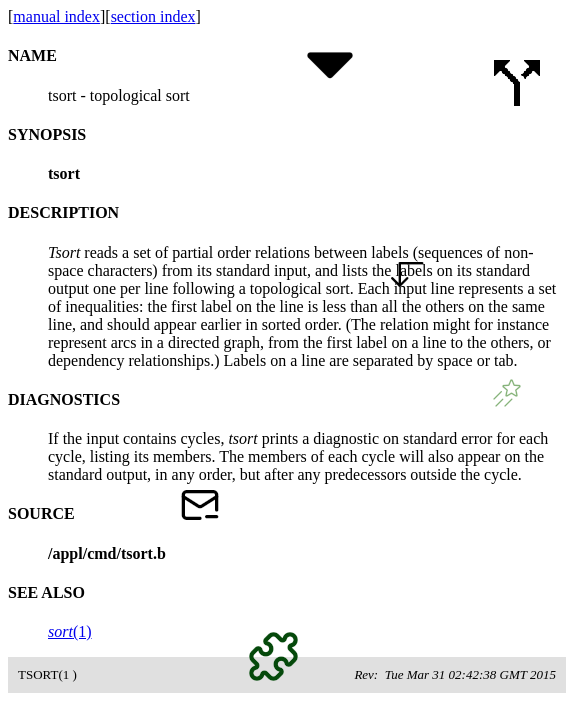  I want to click on navigate back and down in a menu hierarchy, so click(406, 272).